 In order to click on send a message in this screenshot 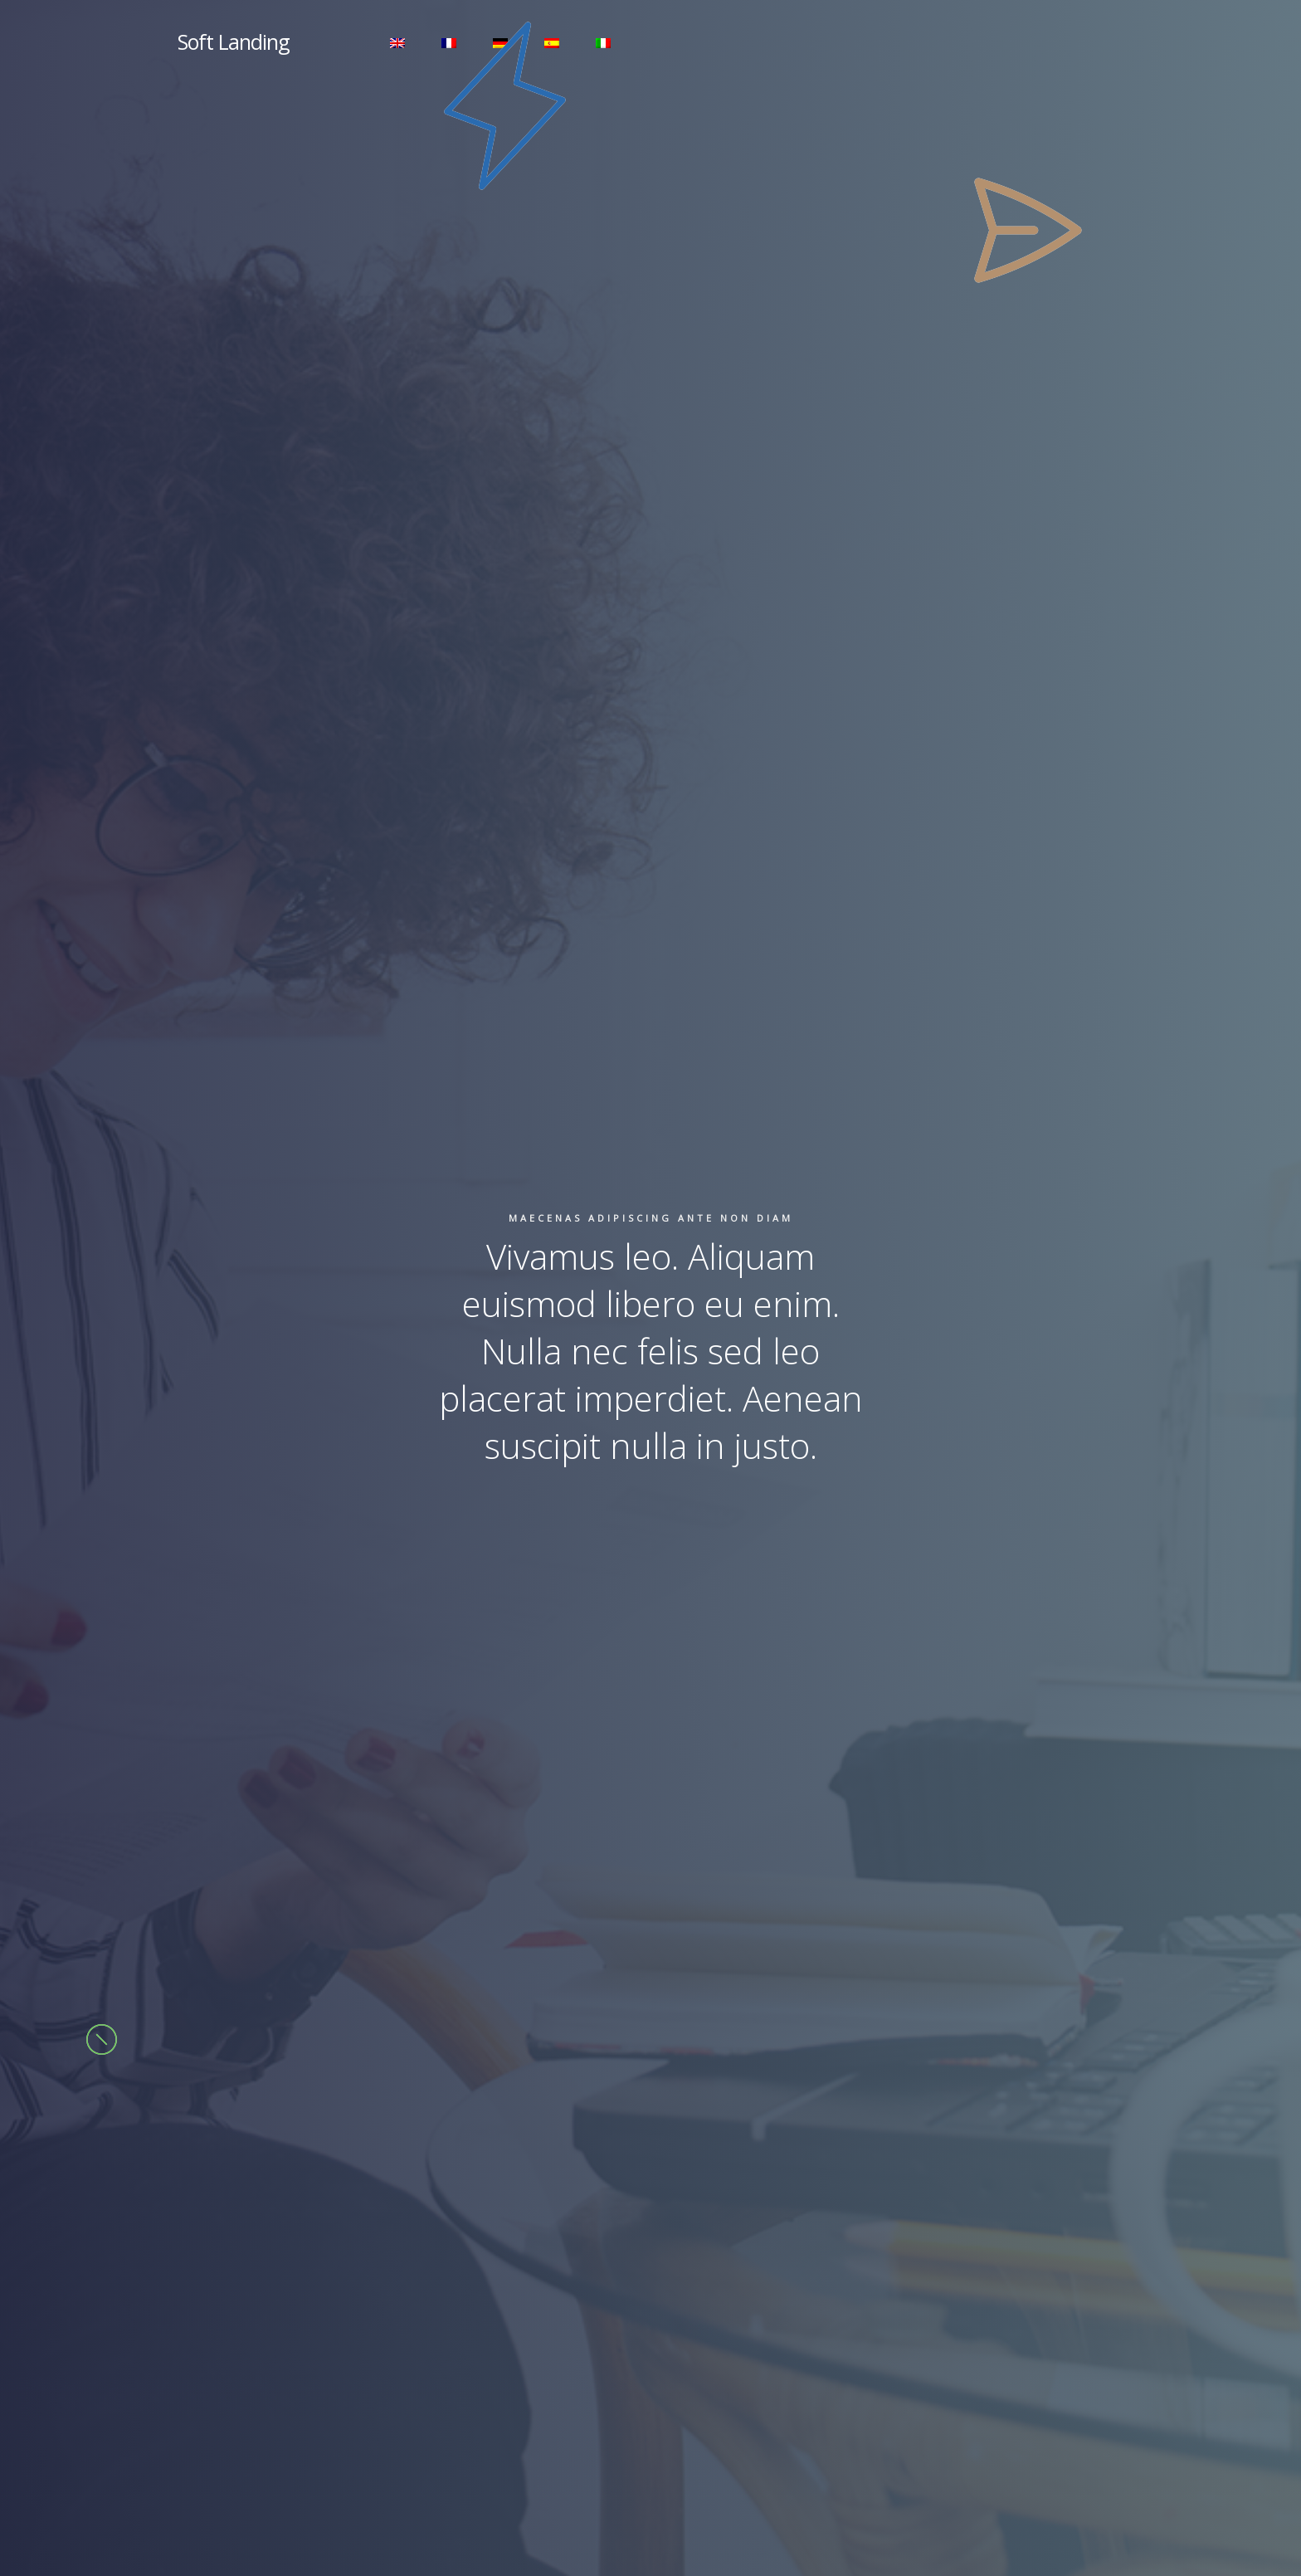, I will do `click(1026, 230)`.